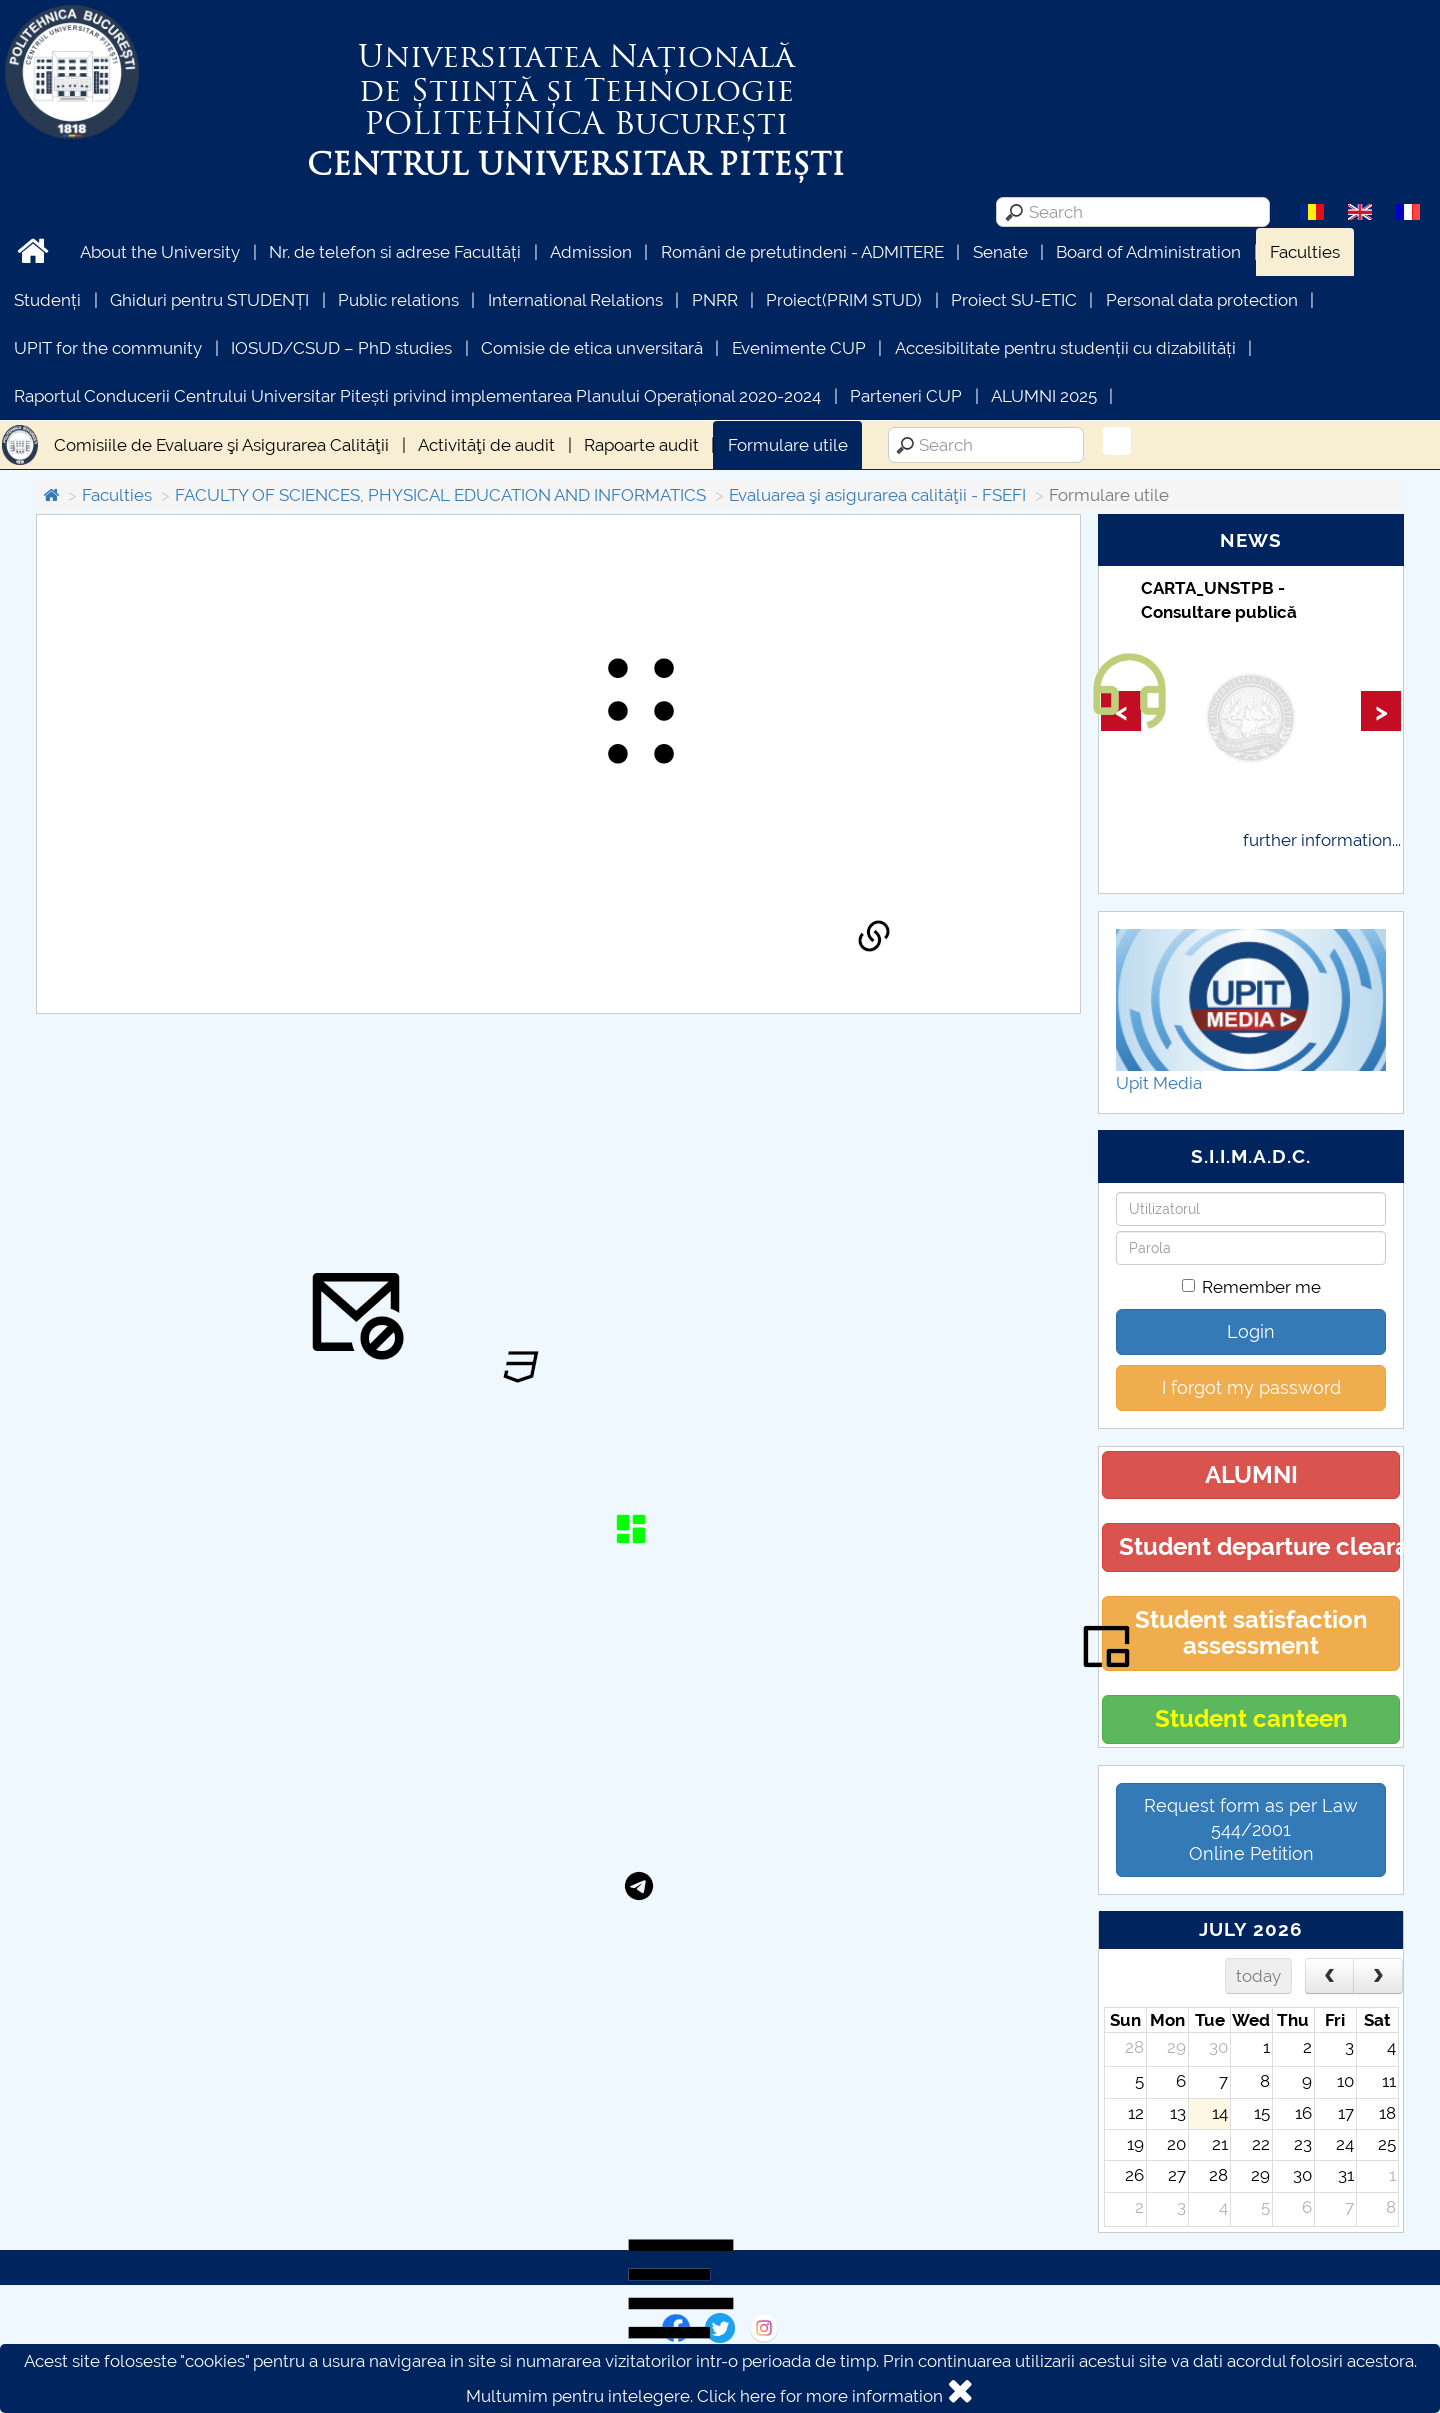  I want to click on blocked or prohibited email address, so click(356, 1312).